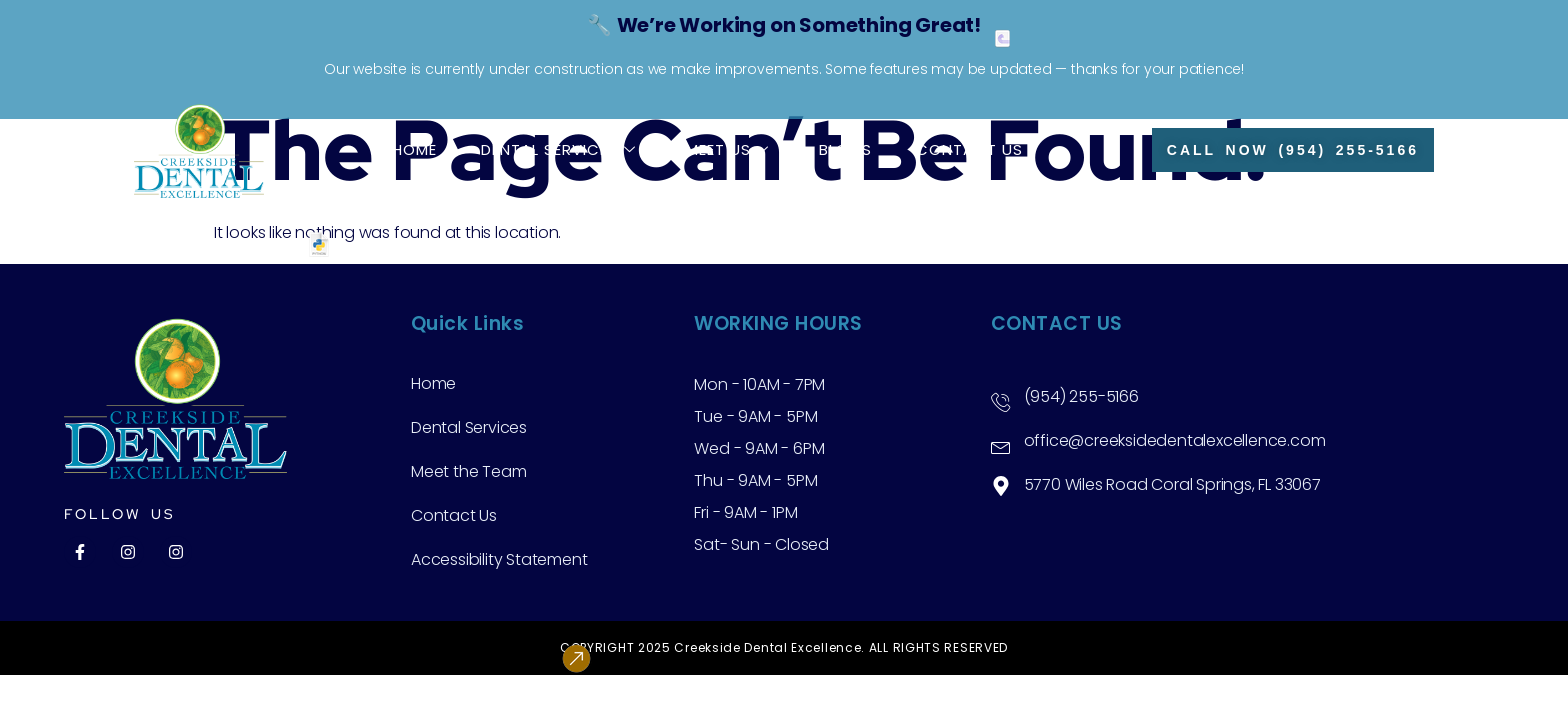 The image size is (1568, 720). What do you see at coordinates (576, 658) in the screenshot?
I see `indicates a symbolic link or shortcut to another file` at bounding box center [576, 658].